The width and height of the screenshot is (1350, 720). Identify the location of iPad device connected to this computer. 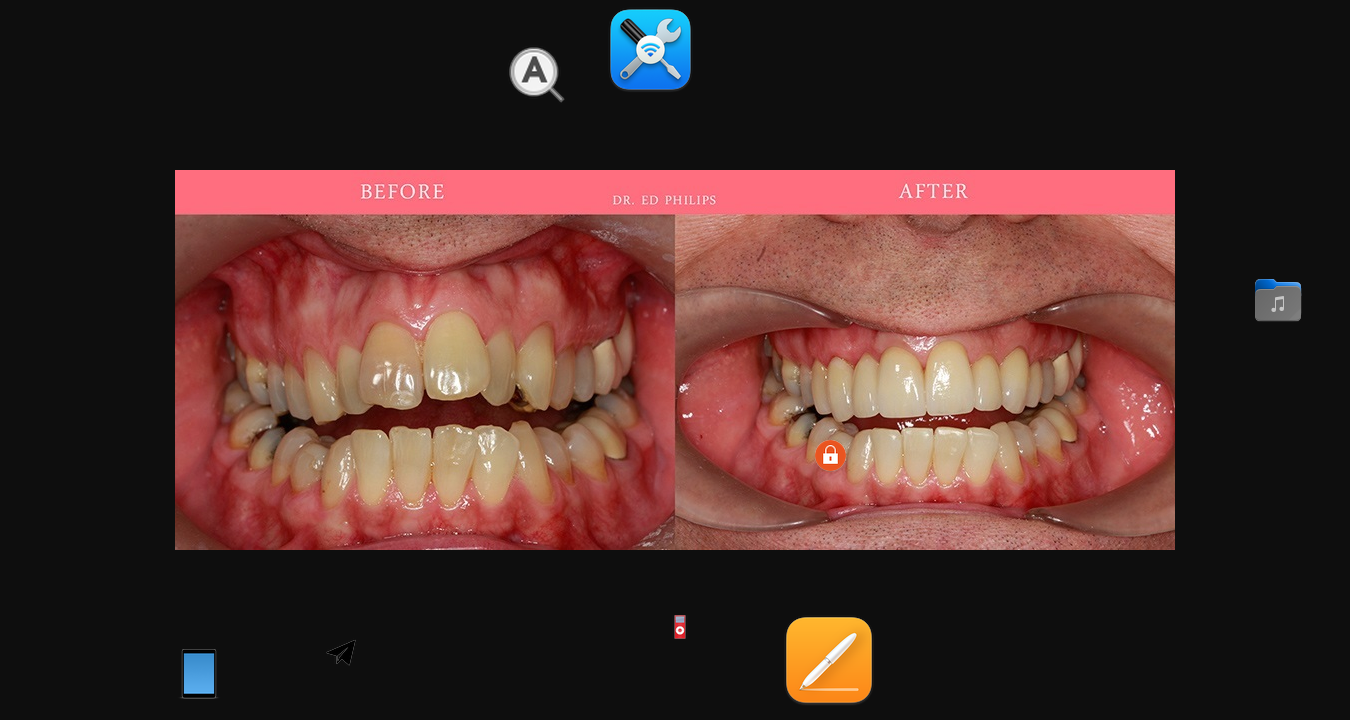
(199, 674).